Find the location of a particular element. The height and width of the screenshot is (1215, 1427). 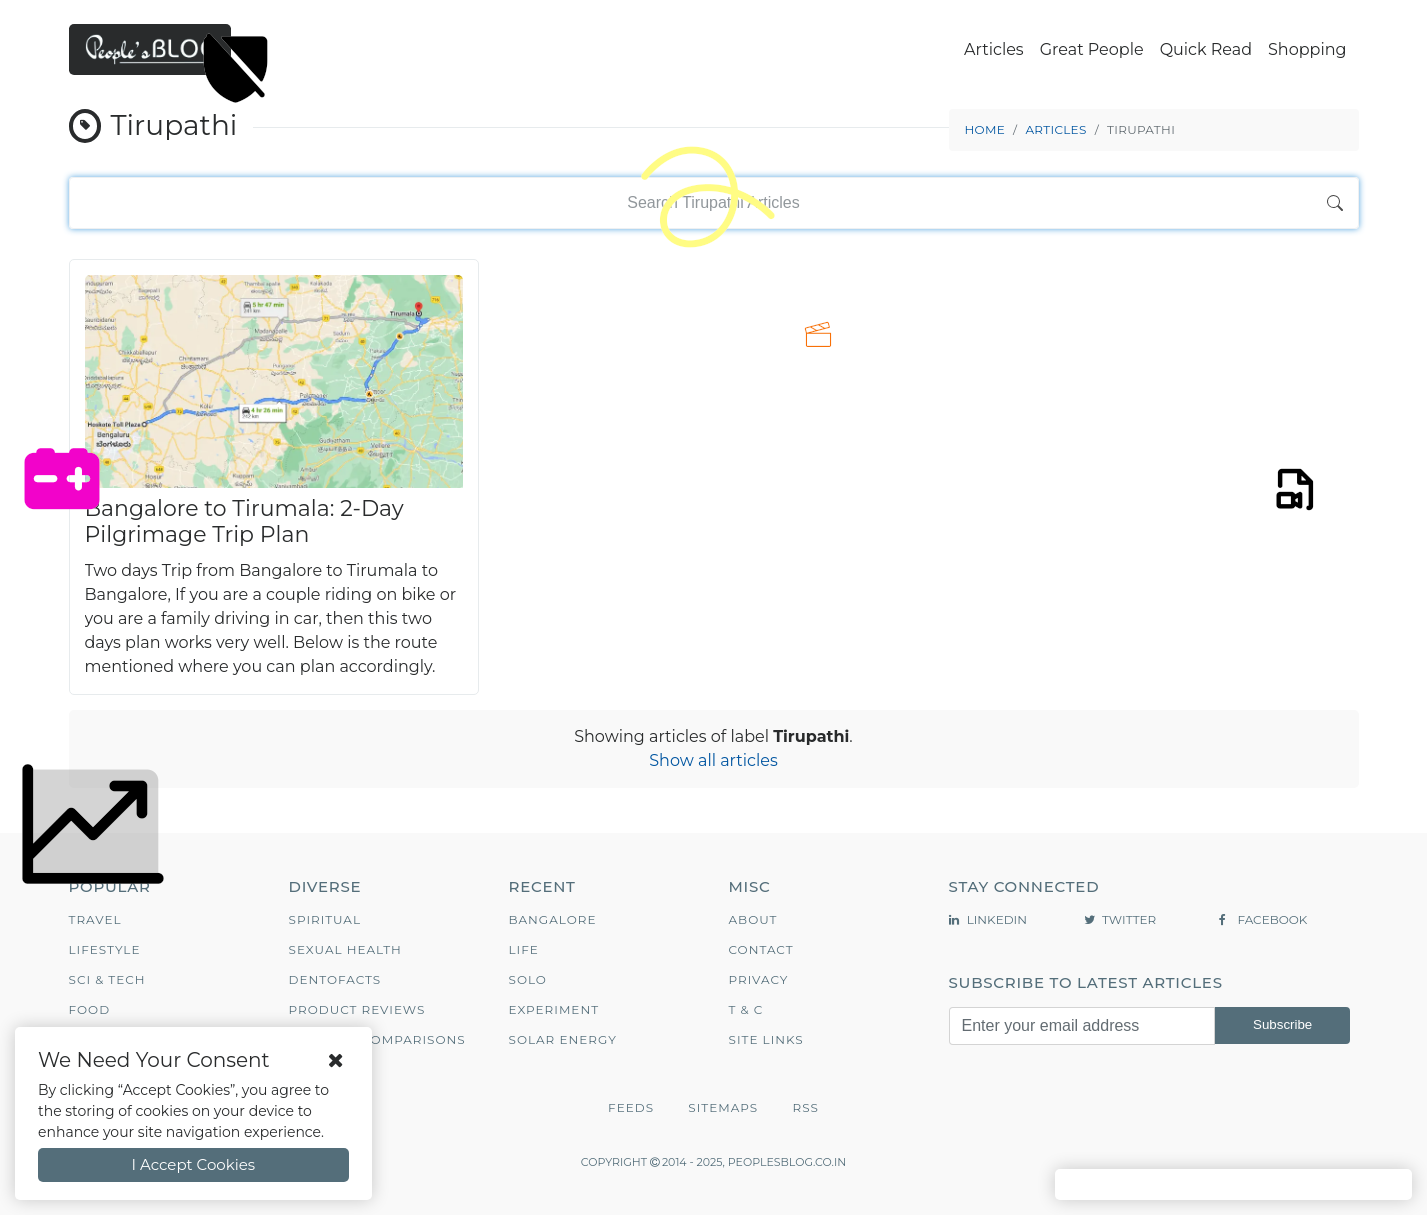

freehand drawing or sketch tool is located at coordinates (701, 197).